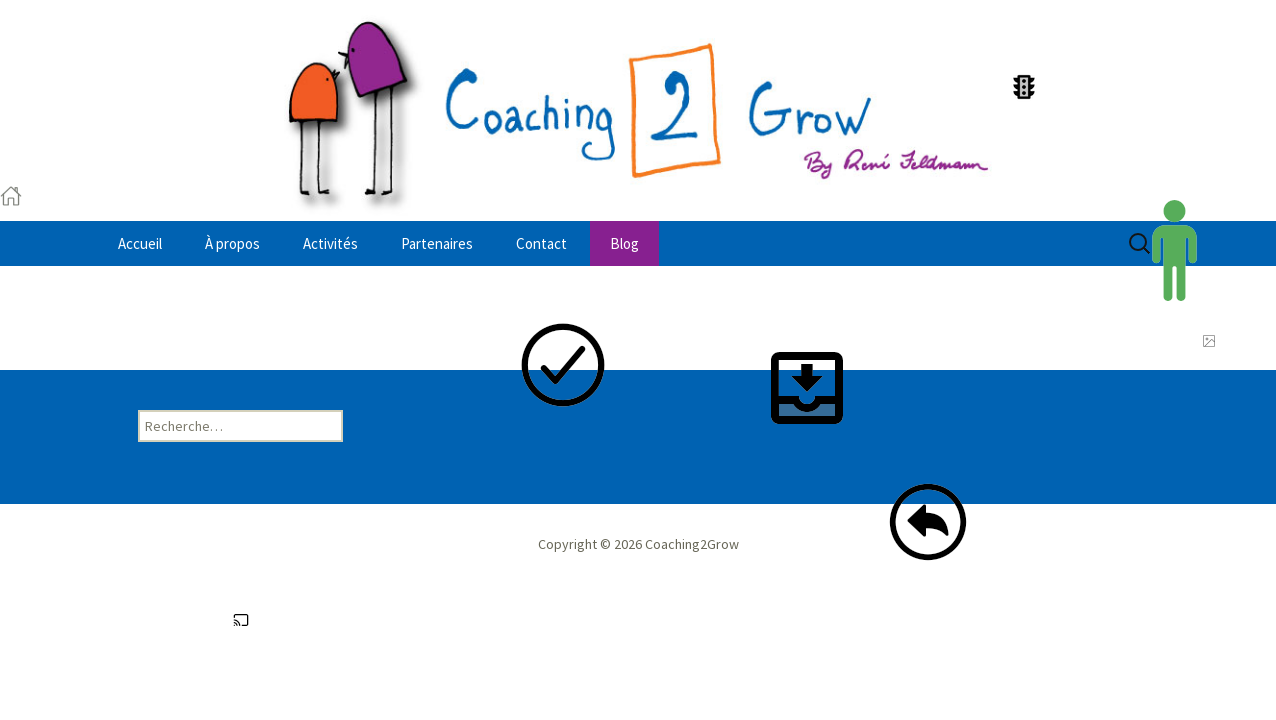 This screenshot has height=720, width=1276. I want to click on view traffic conditions on map, so click(1024, 87).